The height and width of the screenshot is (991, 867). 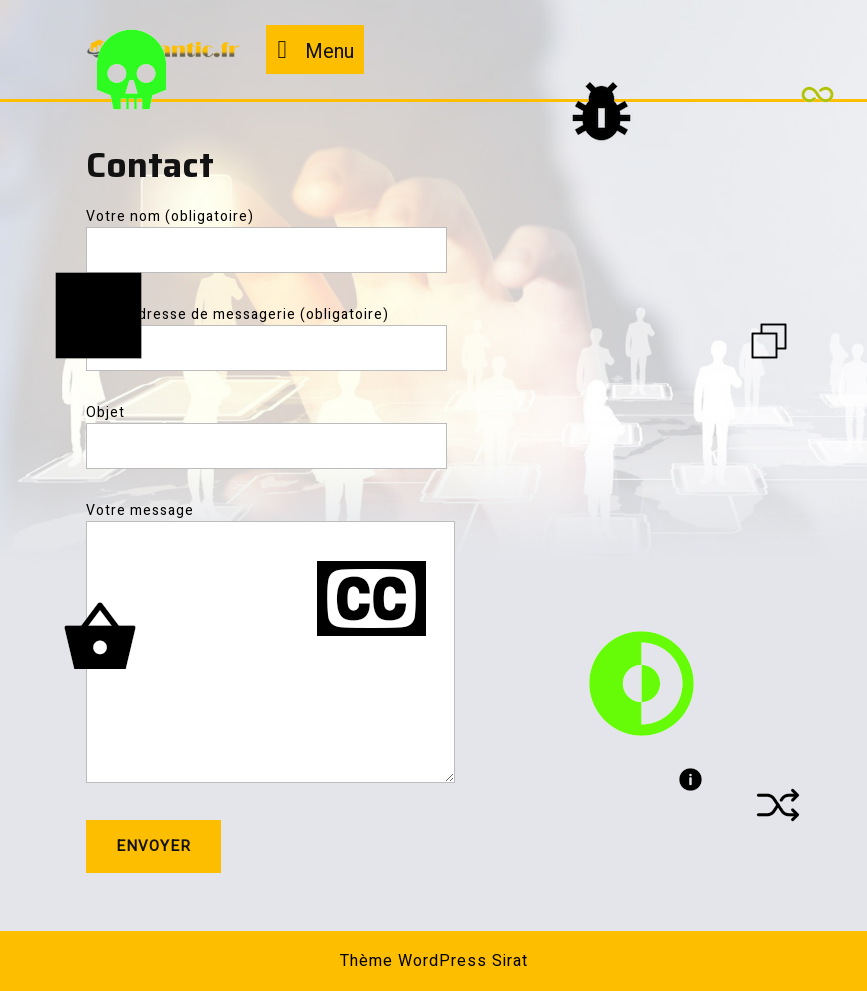 What do you see at coordinates (690, 779) in the screenshot?
I see `view more information or details` at bounding box center [690, 779].